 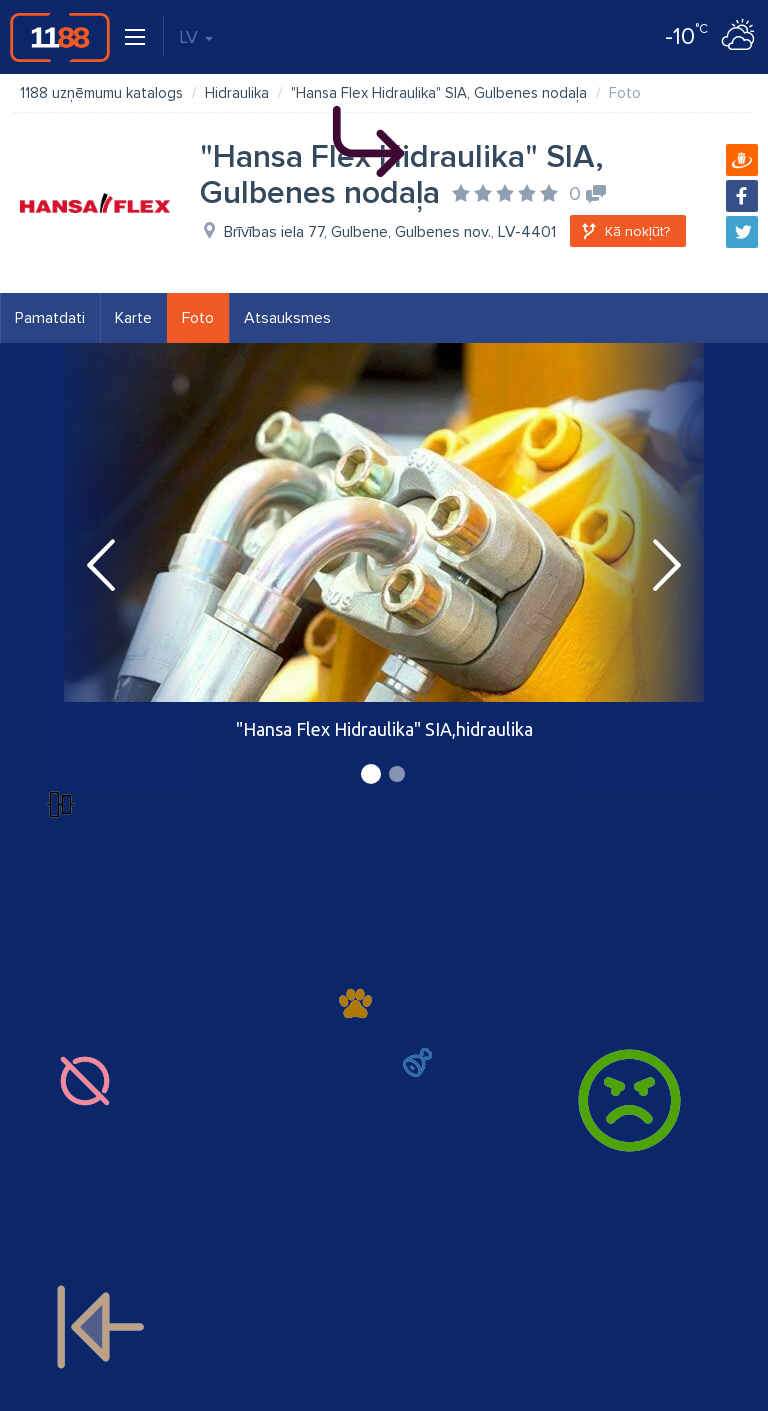 What do you see at coordinates (60, 804) in the screenshot?
I see `align selected objects to vertical center` at bounding box center [60, 804].